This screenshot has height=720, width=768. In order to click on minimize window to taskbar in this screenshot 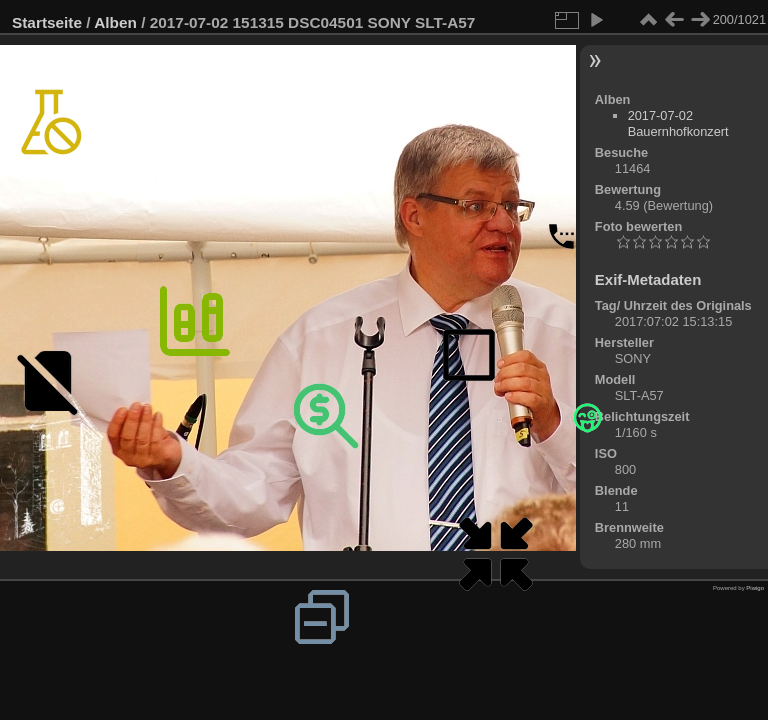, I will do `click(496, 554)`.